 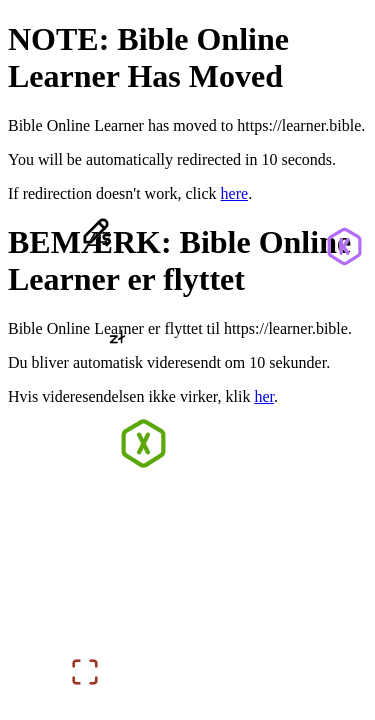 I want to click on indicates a keyboard shortcut or hotkey, so click(x=344, y=246).